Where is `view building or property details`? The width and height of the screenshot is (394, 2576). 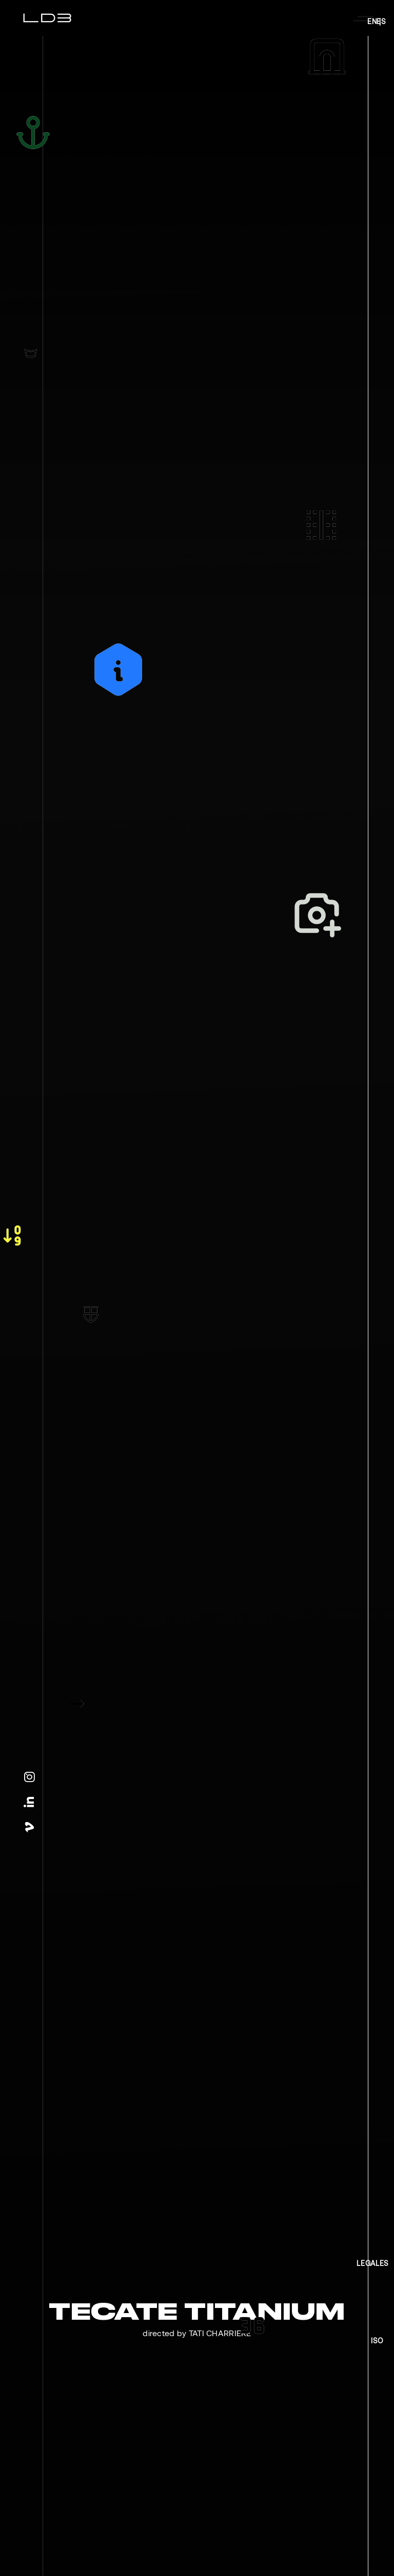 view building or property details is located at coordinates (327, 55).